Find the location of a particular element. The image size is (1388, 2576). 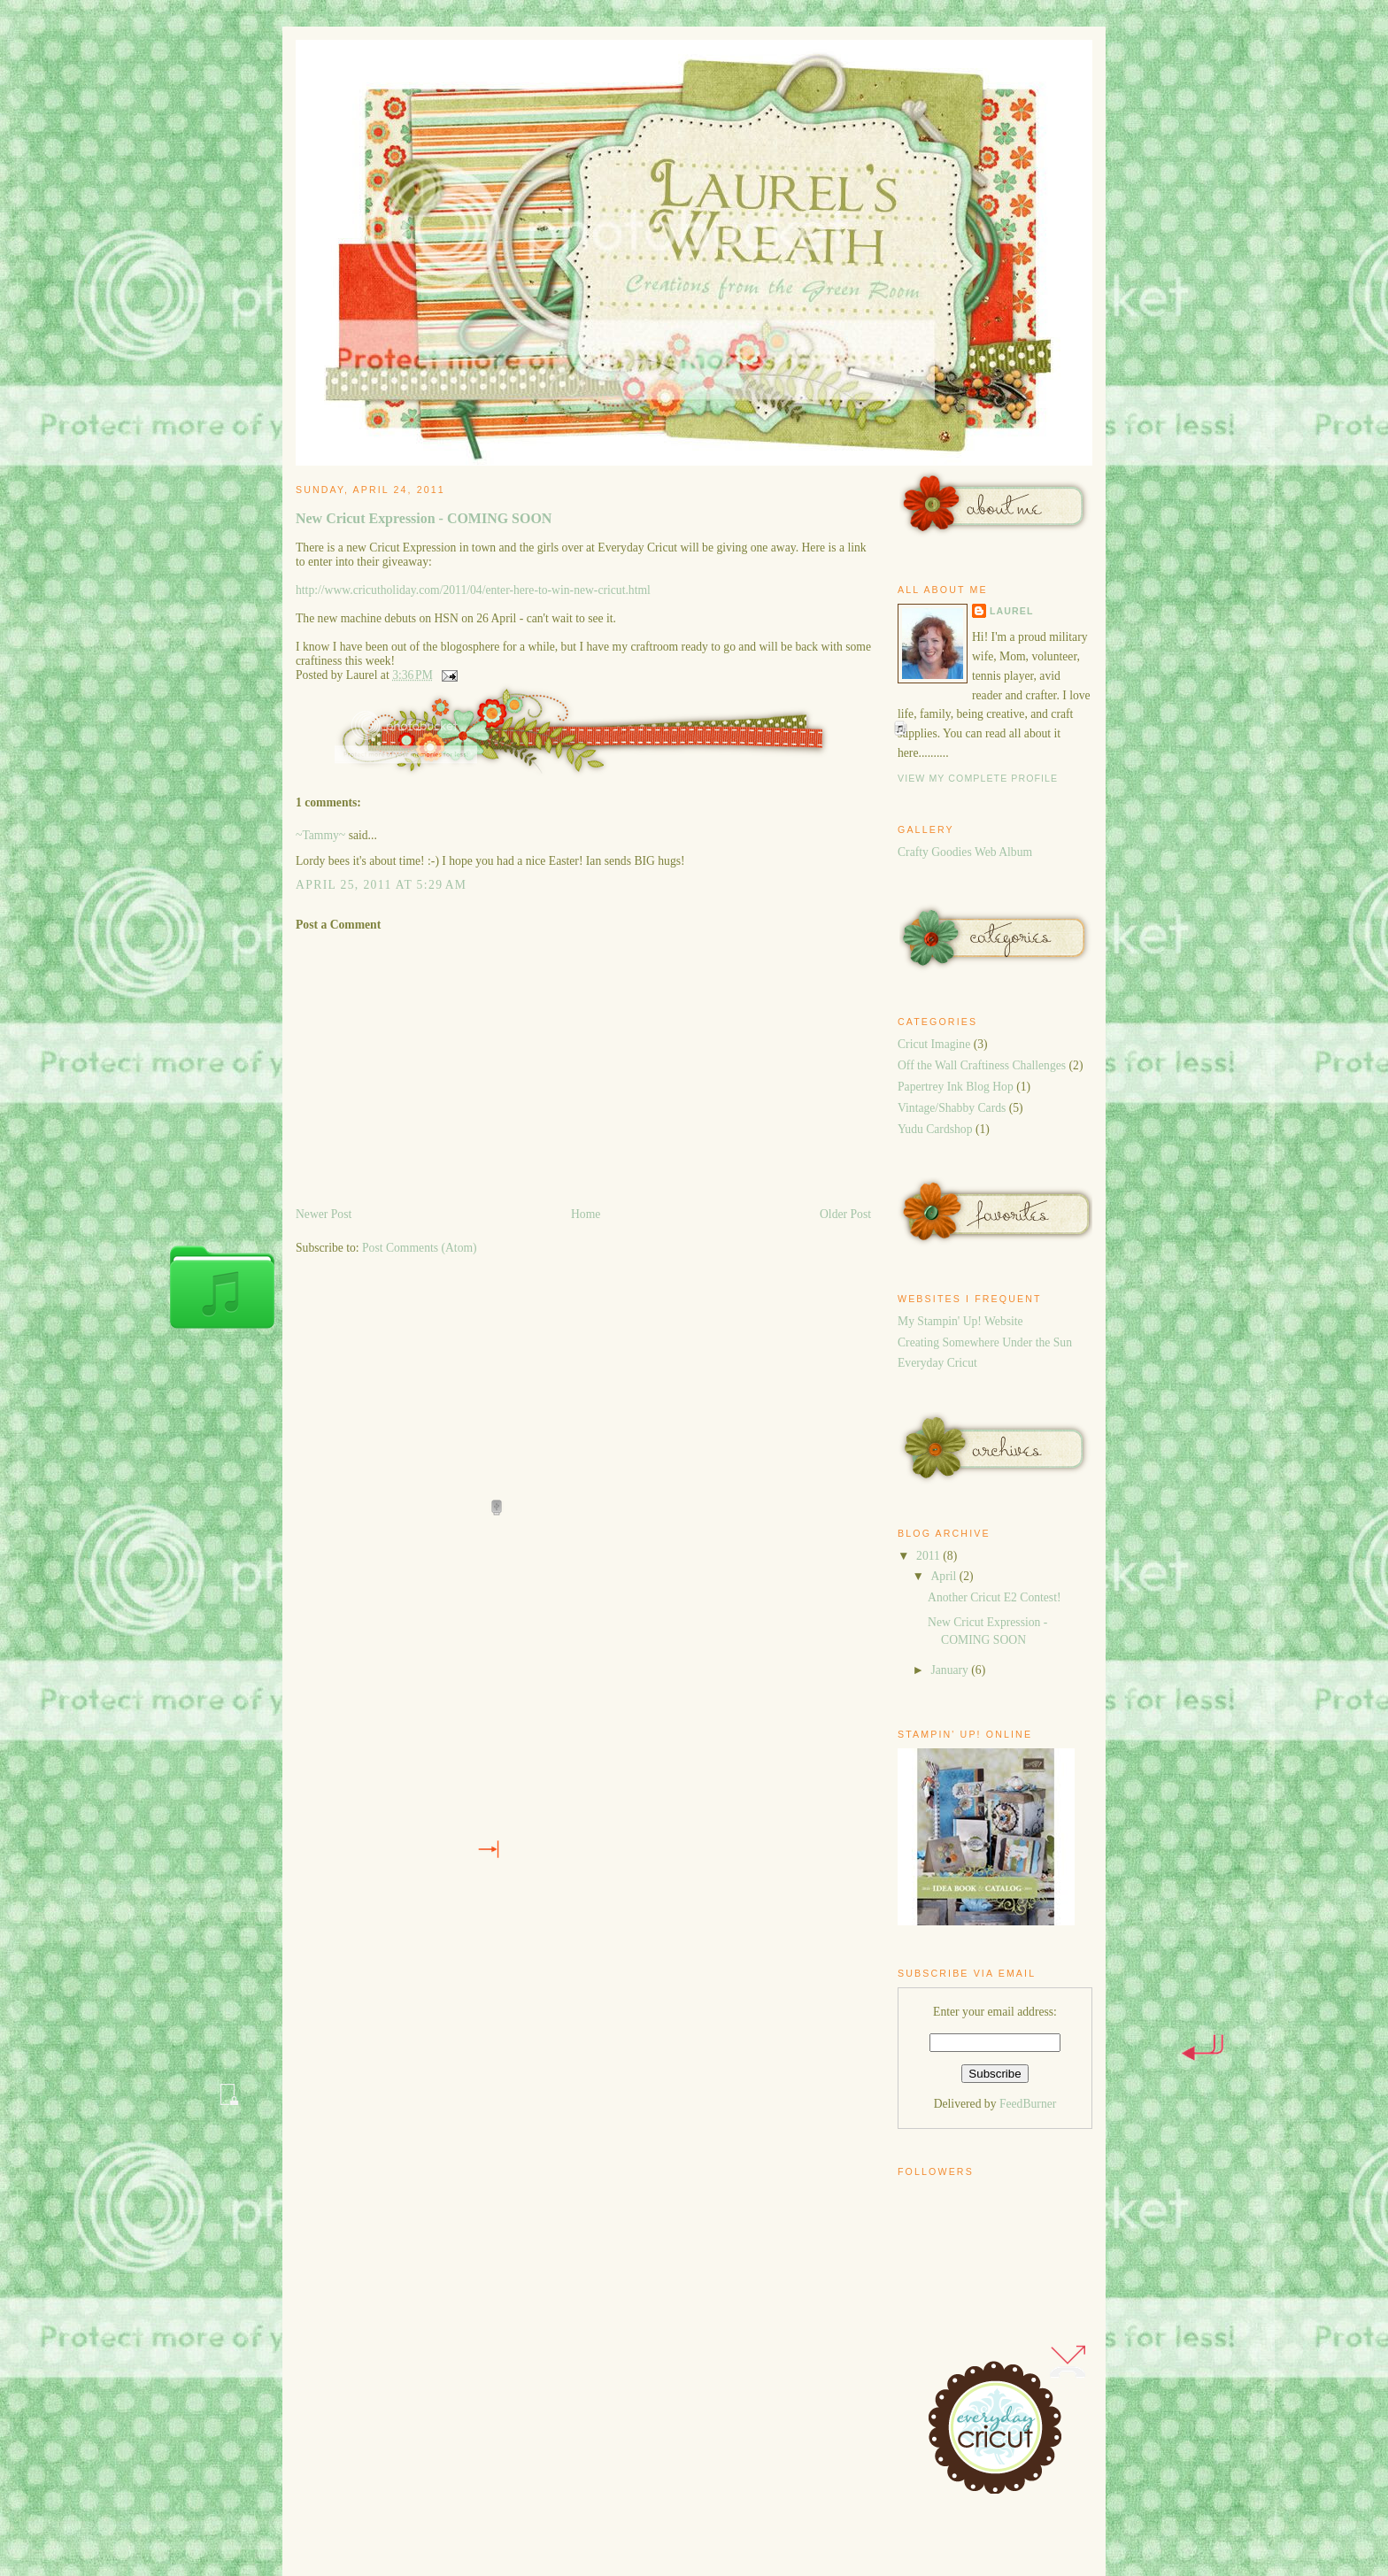

go to the last item or page is located at coordinates (489, 1849).